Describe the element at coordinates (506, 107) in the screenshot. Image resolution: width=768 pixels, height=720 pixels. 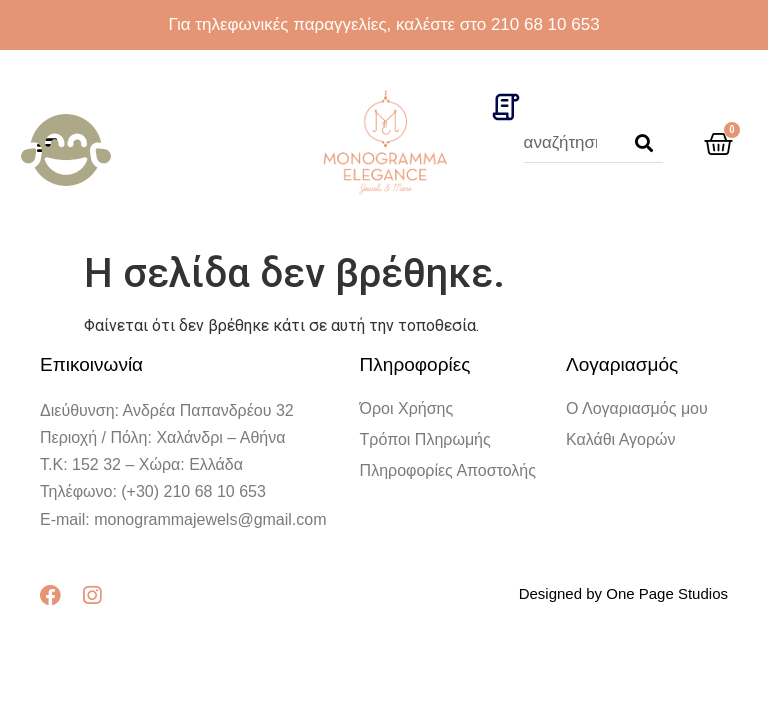
I see `view license or terms of service` at that location.